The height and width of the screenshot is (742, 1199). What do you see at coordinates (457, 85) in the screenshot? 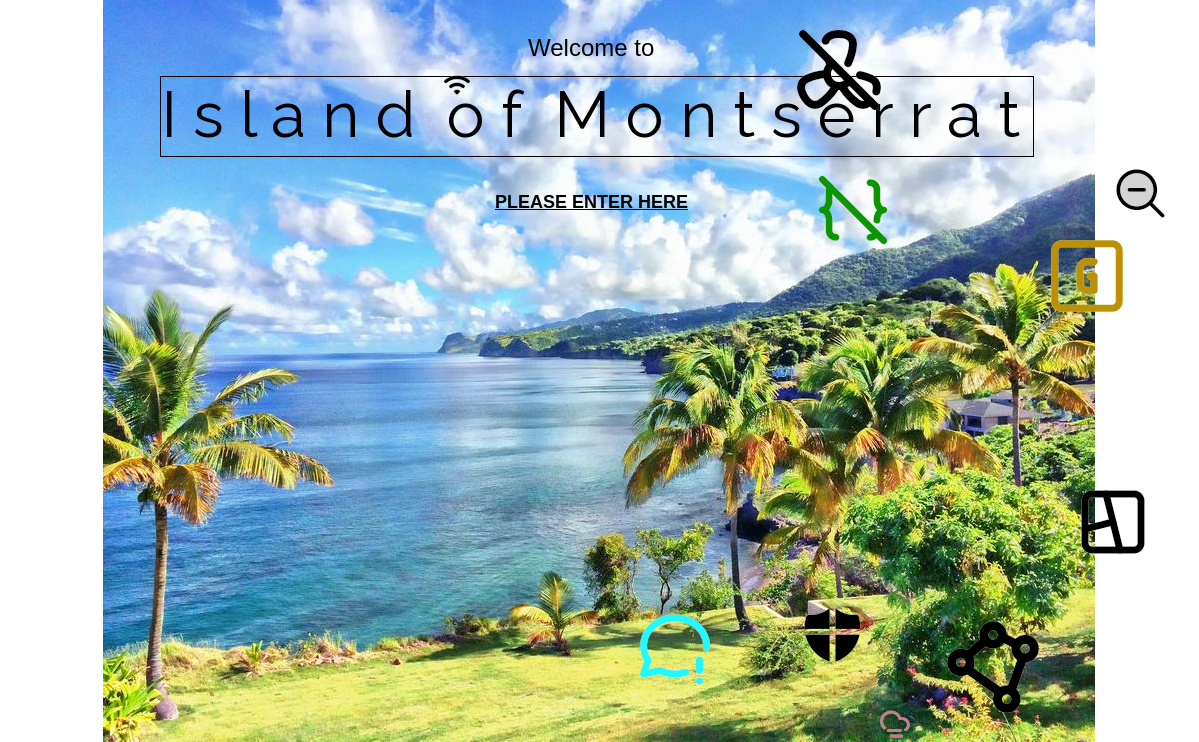
I see `indicates active wifi connection` at bounding box center [457, 85].